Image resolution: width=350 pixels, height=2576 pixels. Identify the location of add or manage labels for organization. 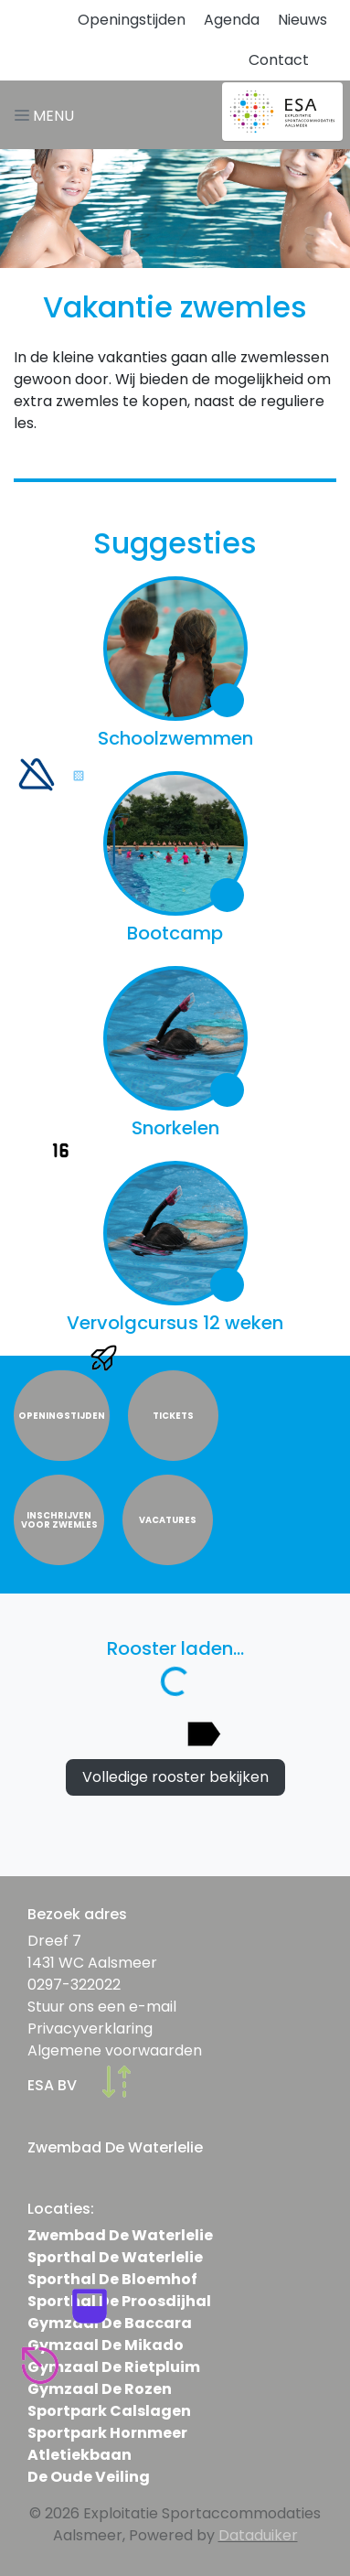
(203, 1733).